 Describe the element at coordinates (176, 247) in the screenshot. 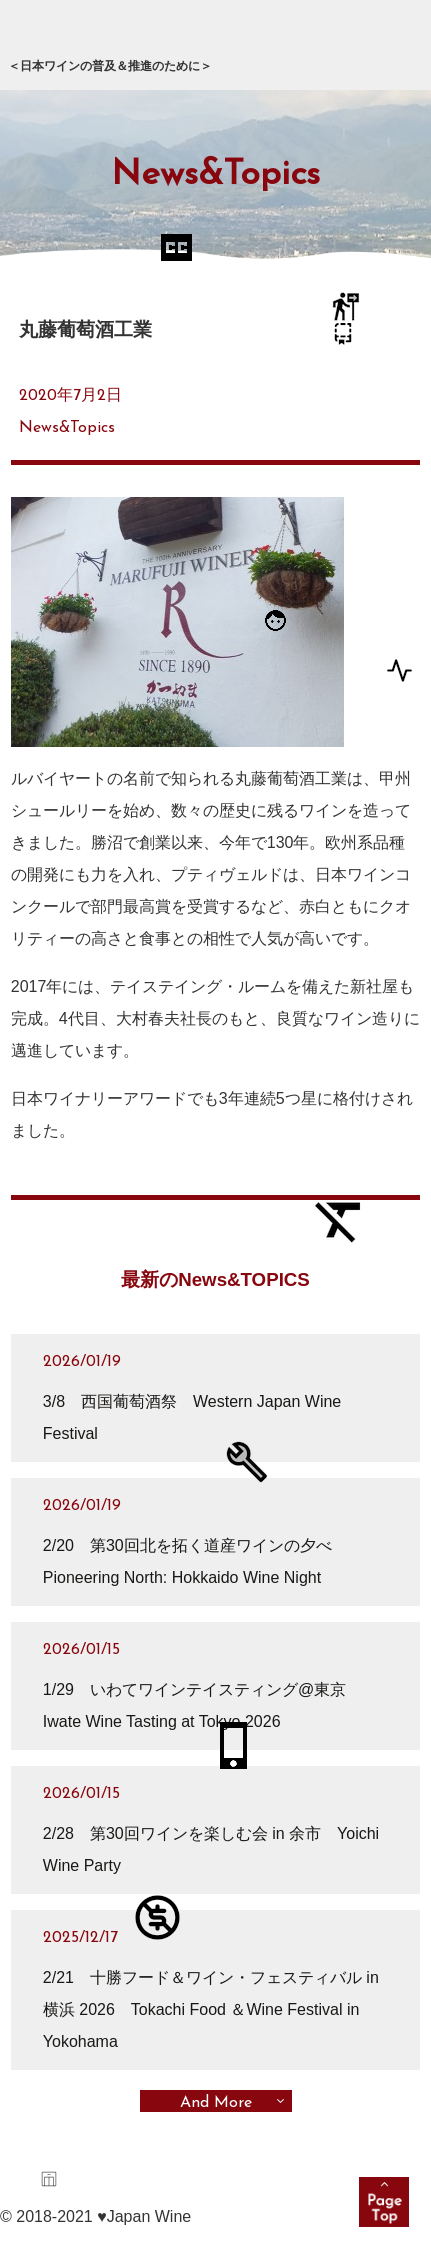

I see `enable closed captions for video content` at that location.